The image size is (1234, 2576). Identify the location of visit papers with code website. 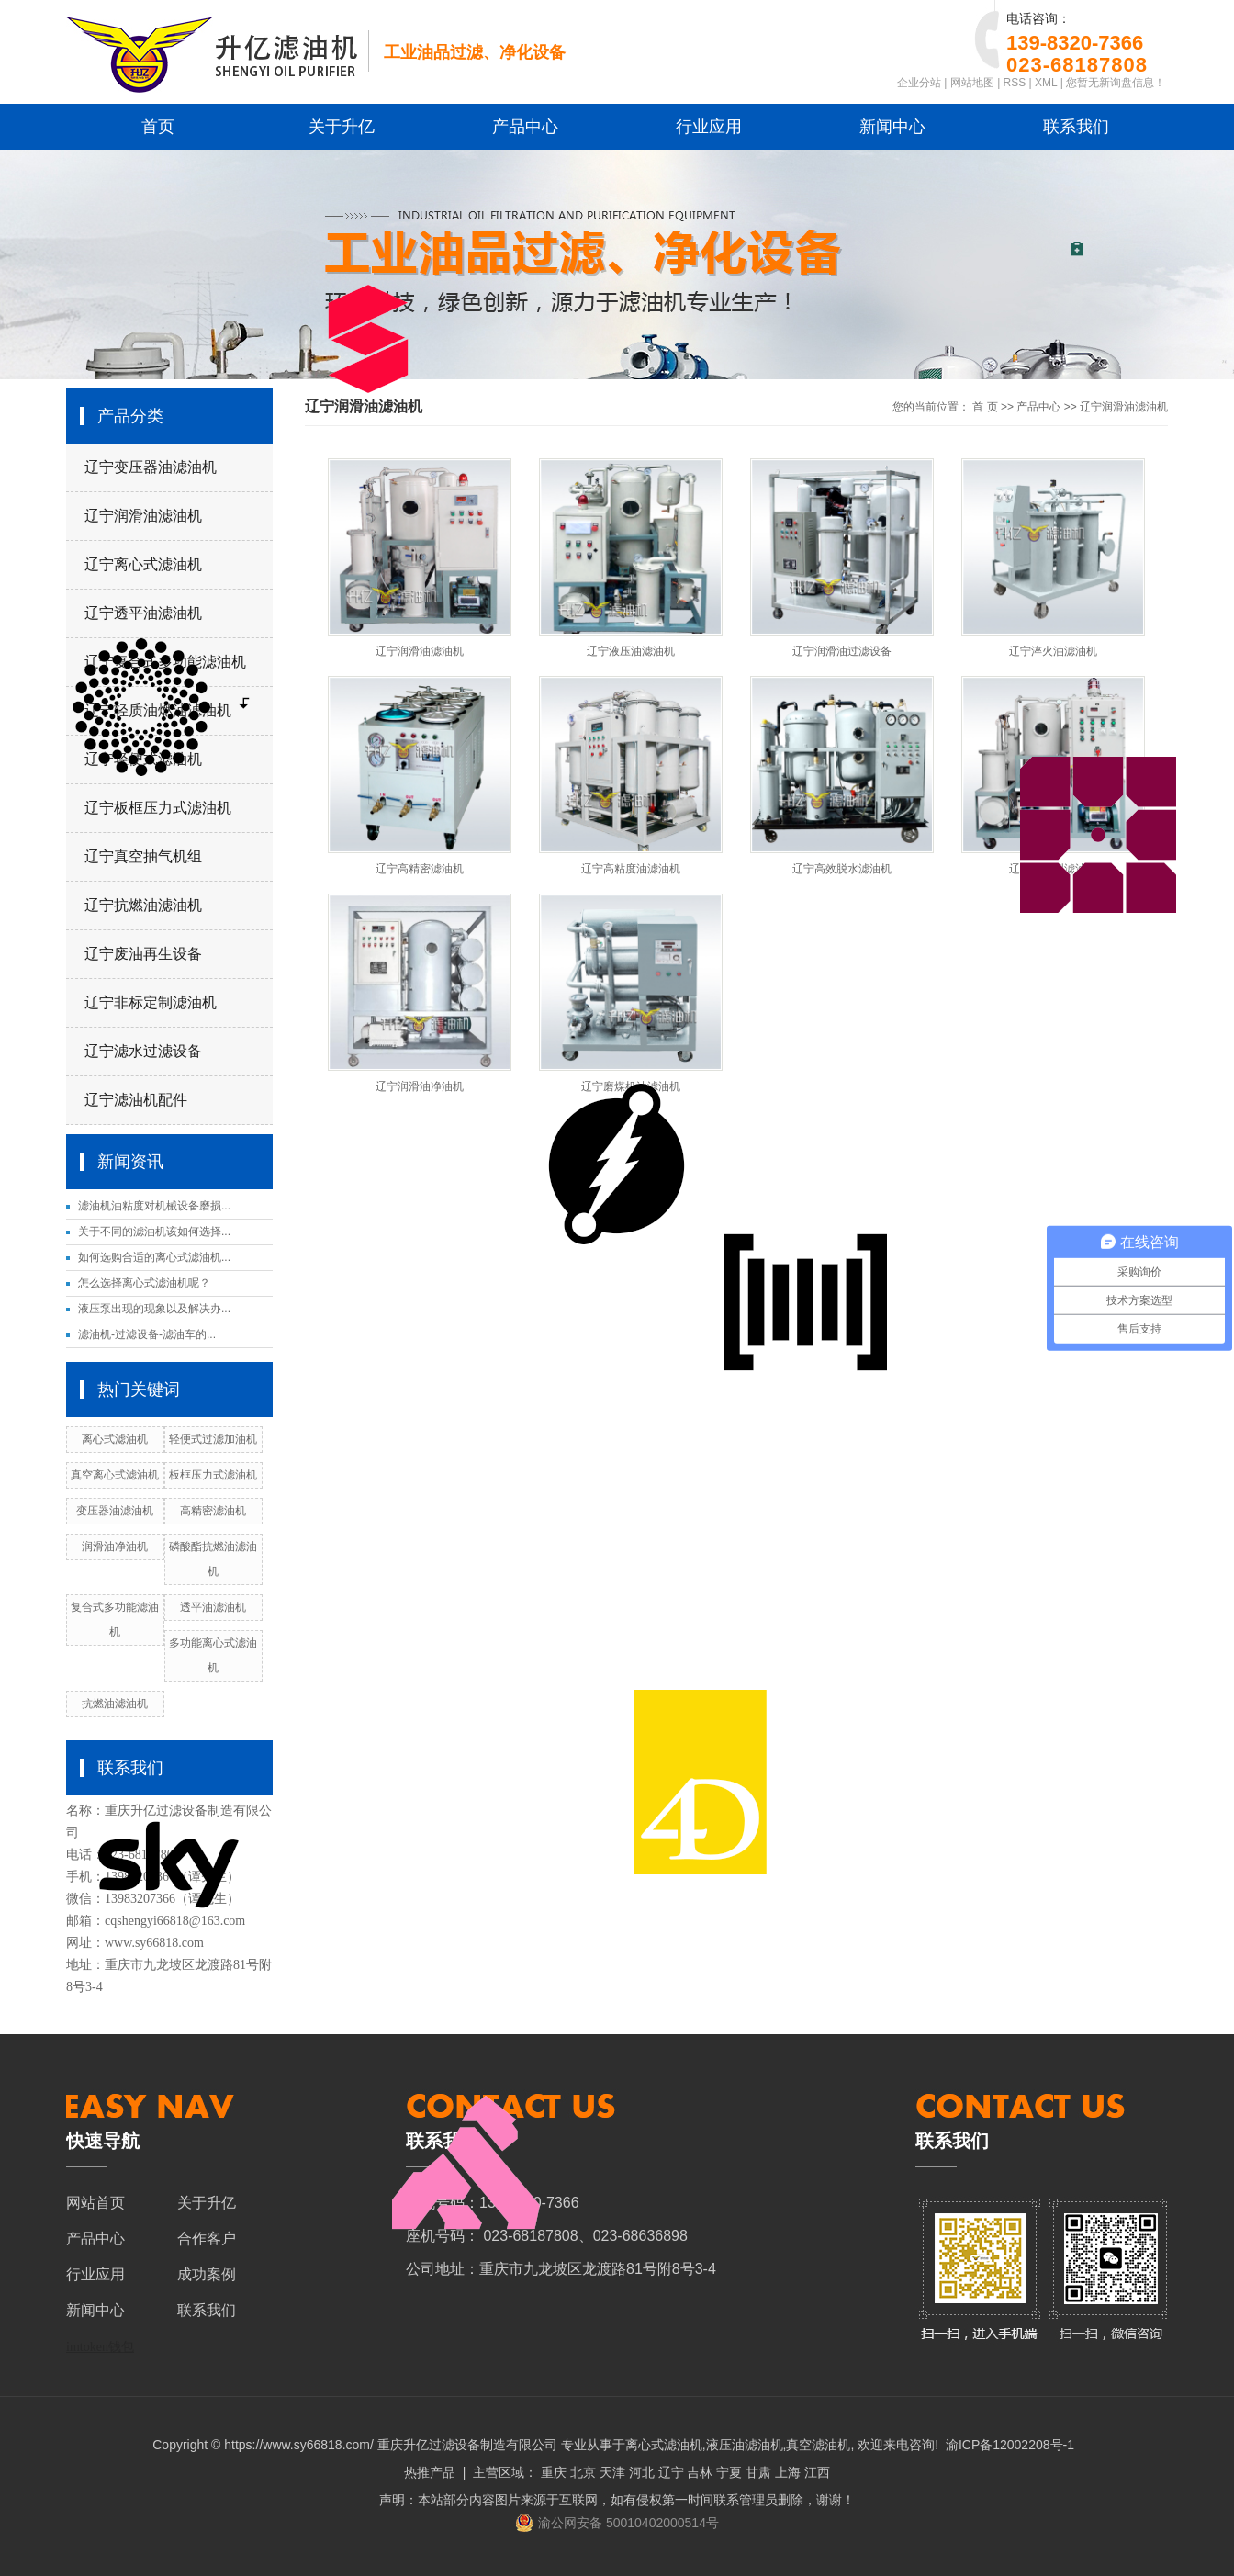
(805, 1302).